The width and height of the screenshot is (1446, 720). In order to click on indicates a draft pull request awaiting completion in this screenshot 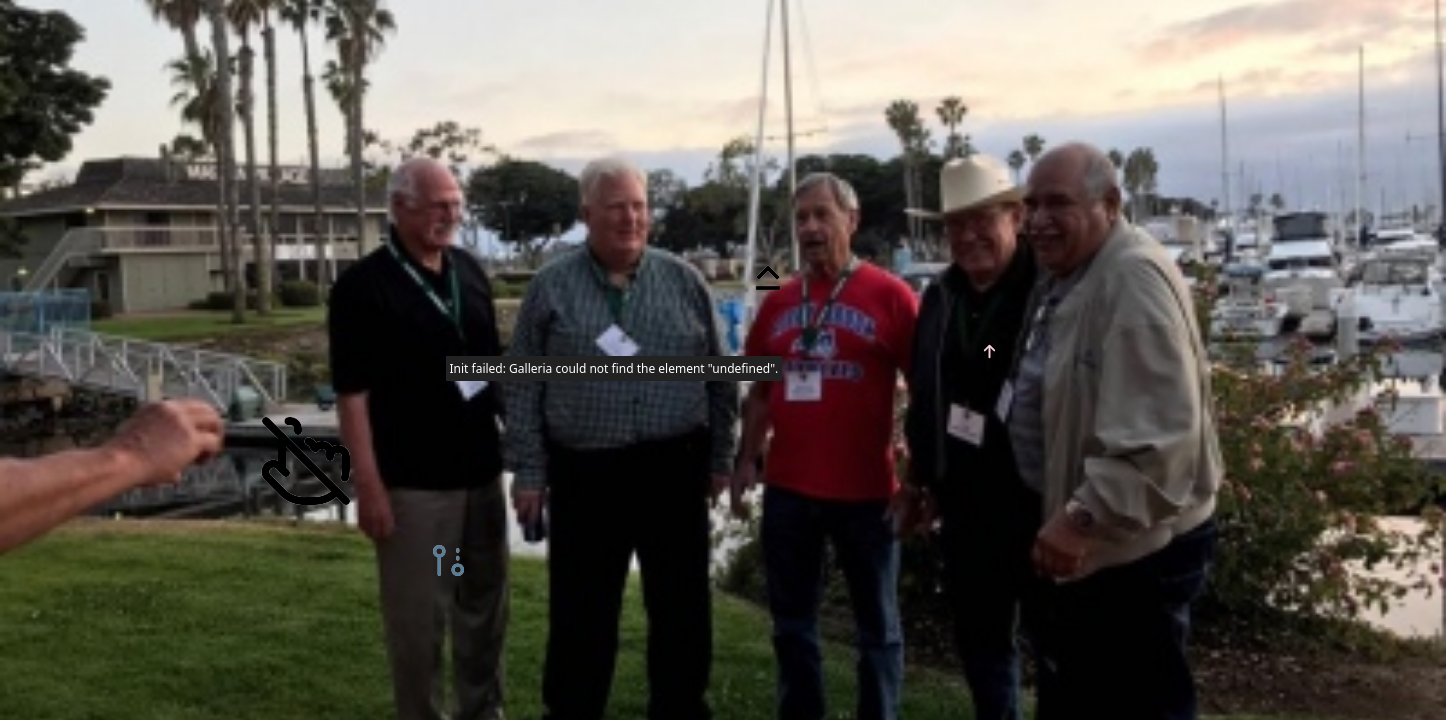, I will do `click(448, 560)`.